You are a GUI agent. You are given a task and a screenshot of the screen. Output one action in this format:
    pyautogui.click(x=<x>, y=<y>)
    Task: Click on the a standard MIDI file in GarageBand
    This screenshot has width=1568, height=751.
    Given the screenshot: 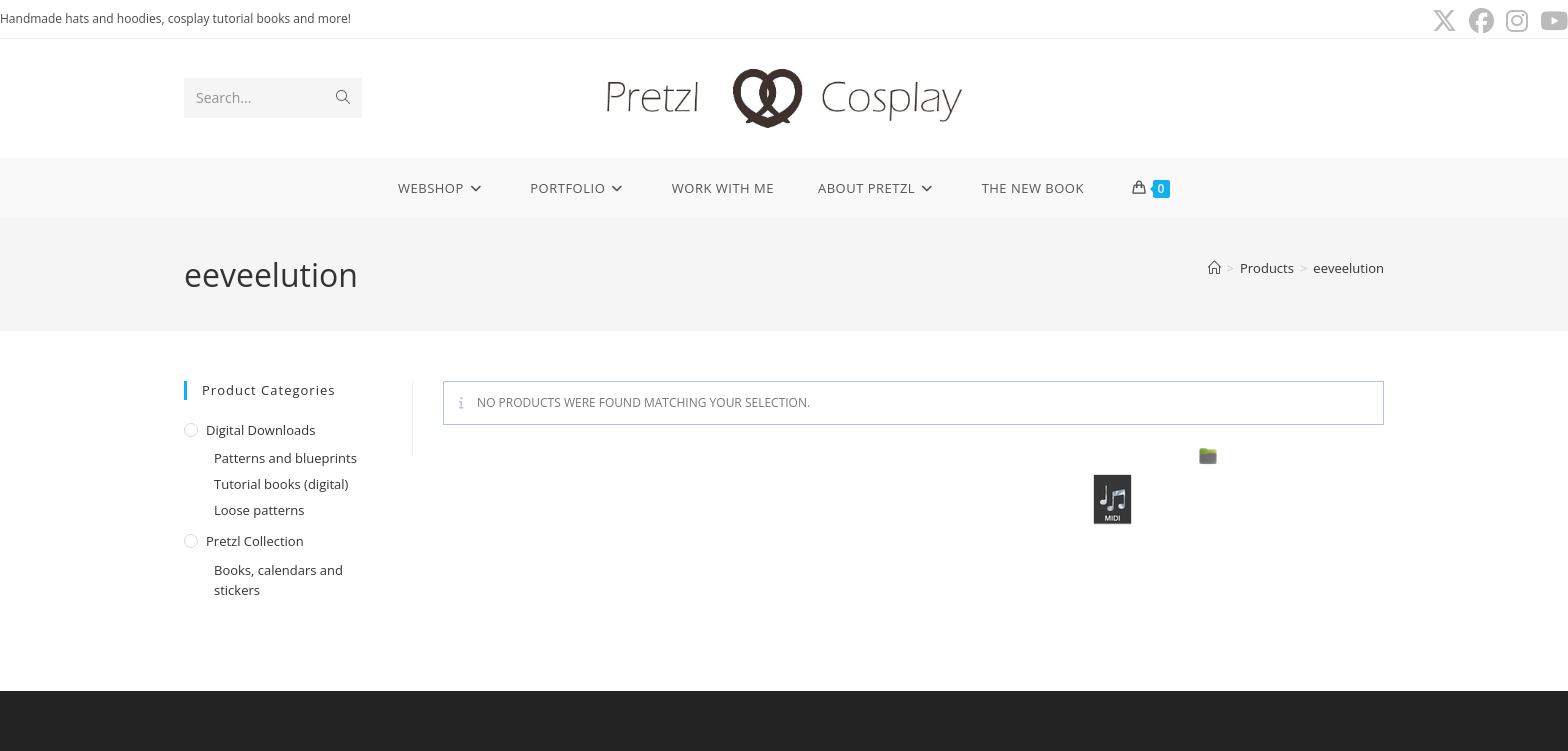 What is the action you would take?
    pyautogui.click(x=1112, y=500)
    